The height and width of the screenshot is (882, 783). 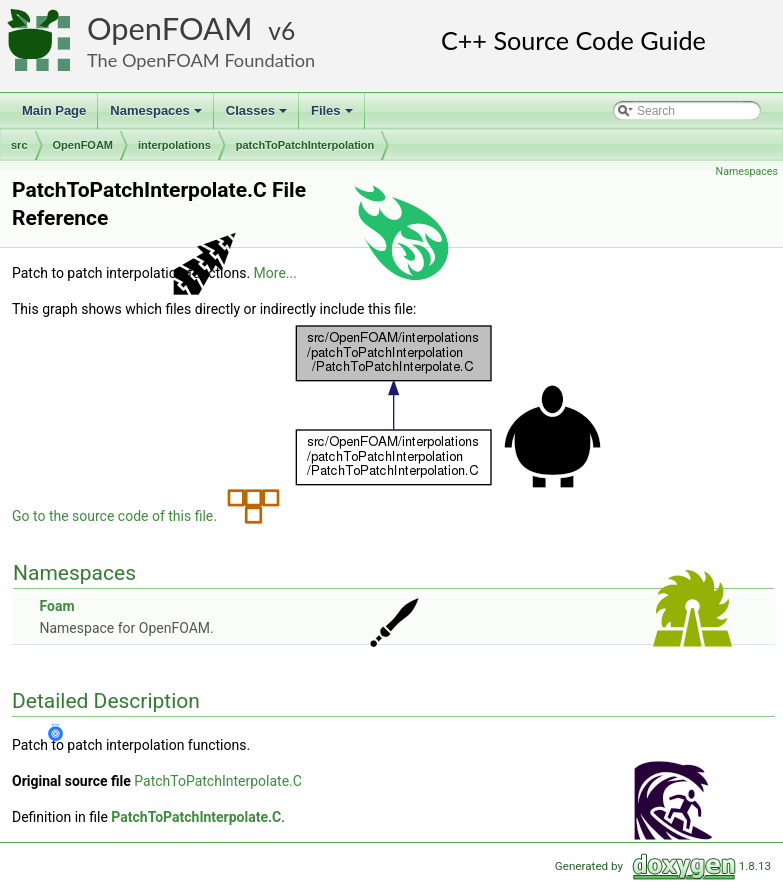 I want to click on sawmill or lumber processing facility, so click(x=692, y=606).